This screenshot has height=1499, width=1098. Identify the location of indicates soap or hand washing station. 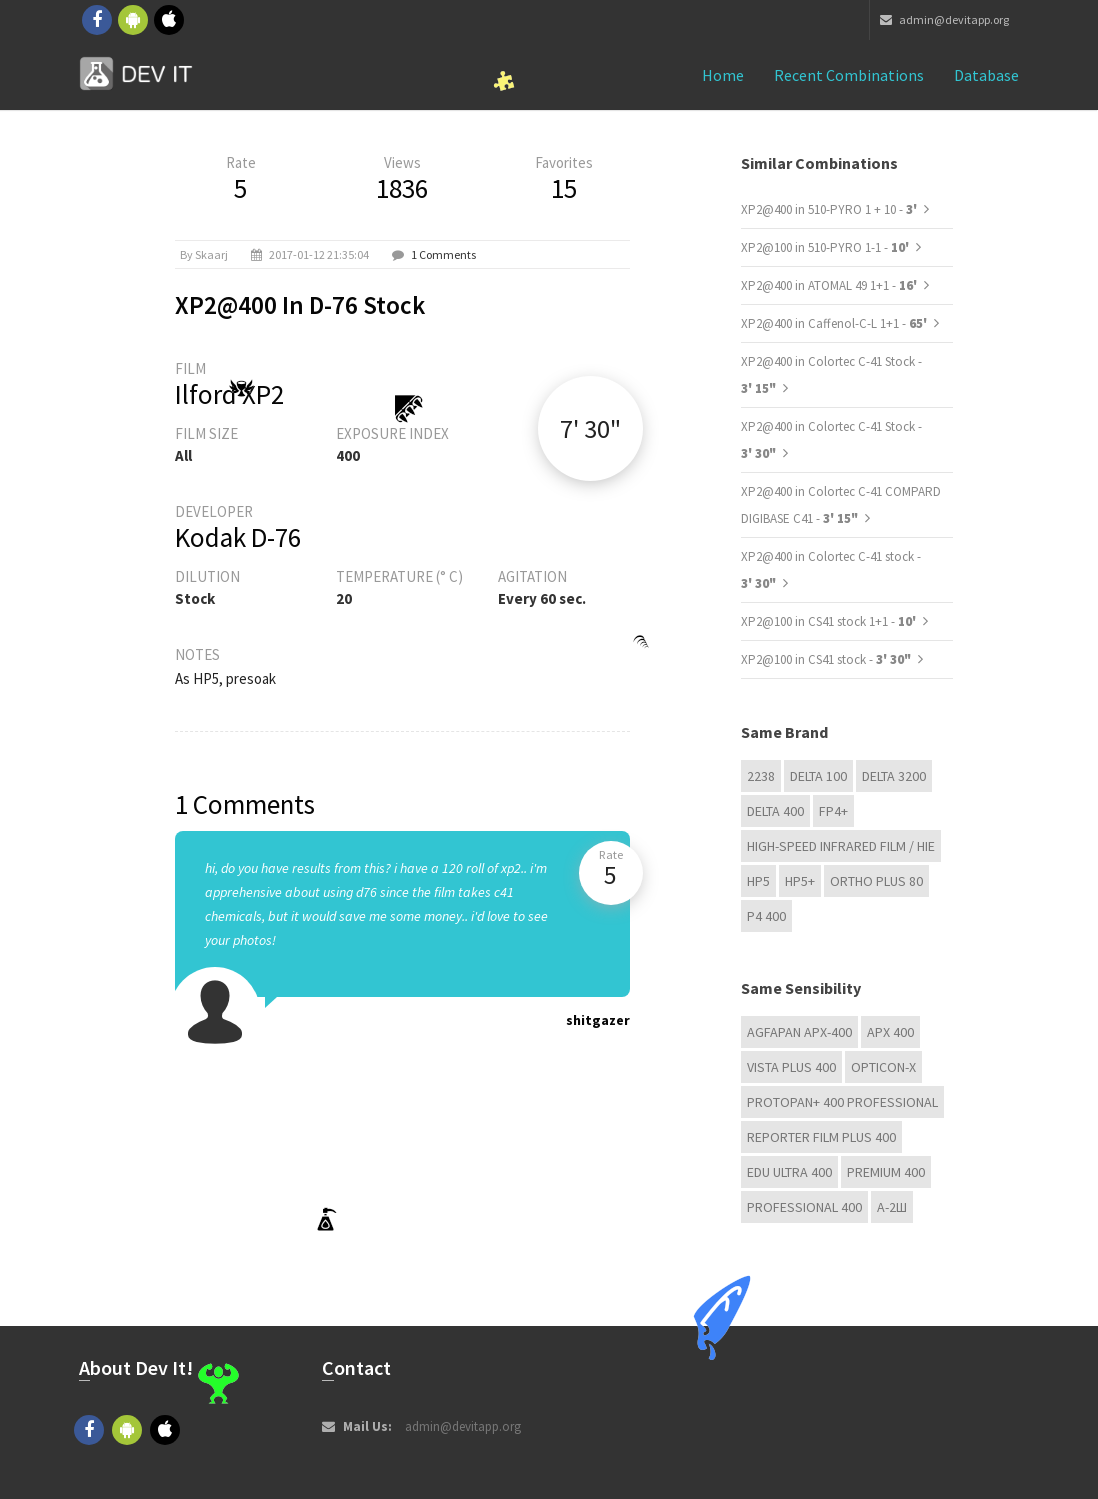
(325, 1218).